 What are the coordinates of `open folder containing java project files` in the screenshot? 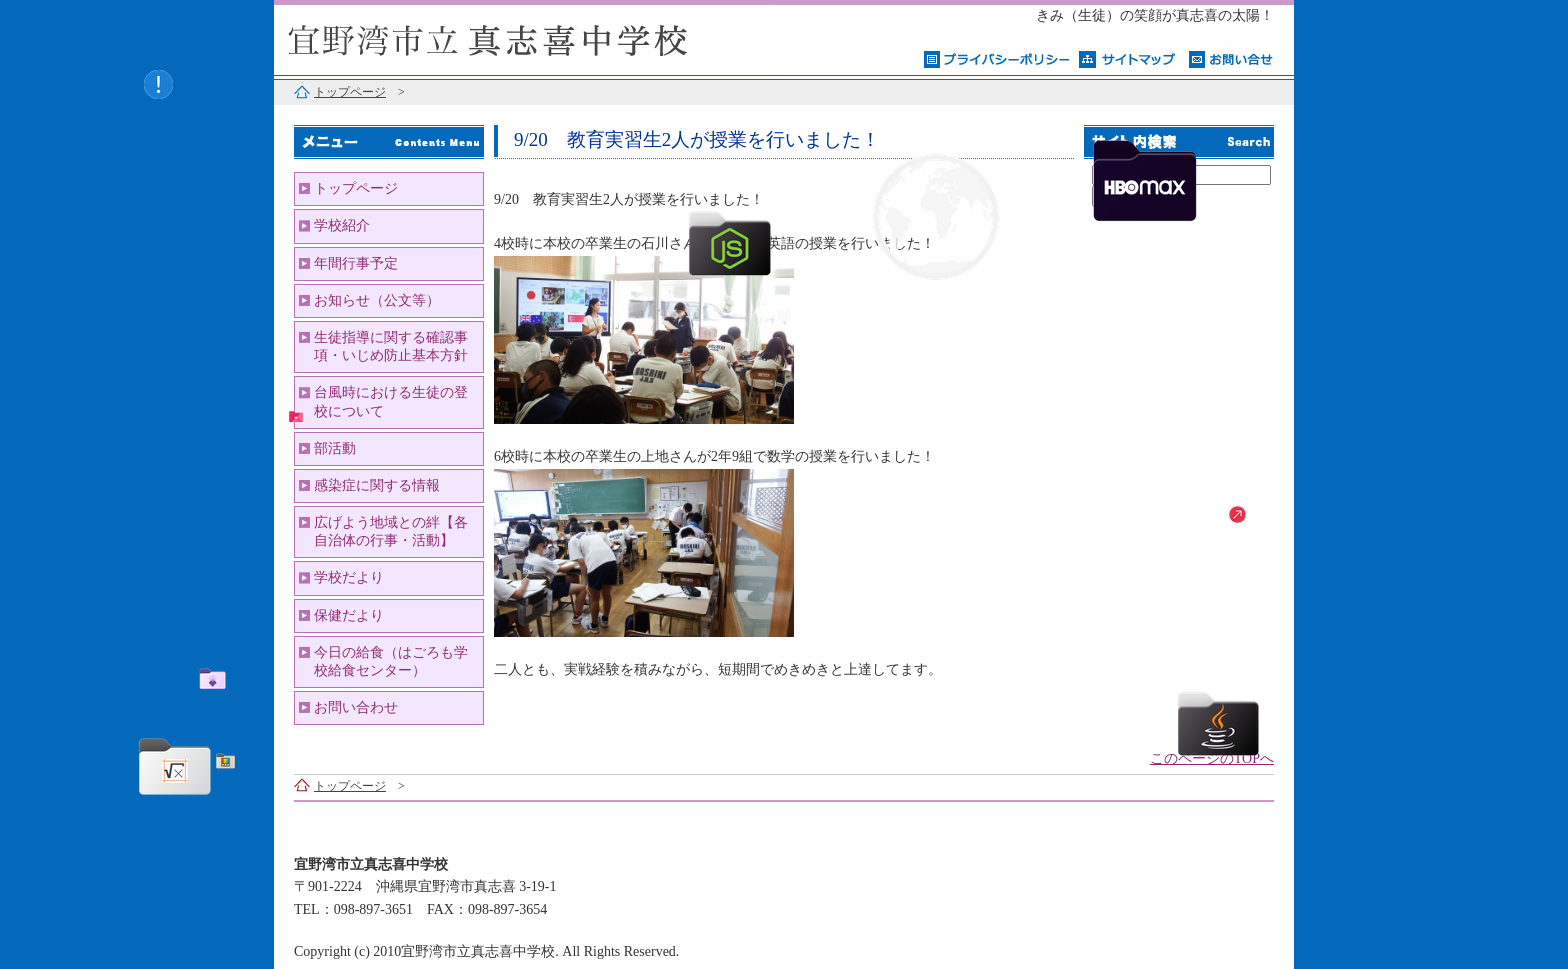 It's located at (1218, 726).